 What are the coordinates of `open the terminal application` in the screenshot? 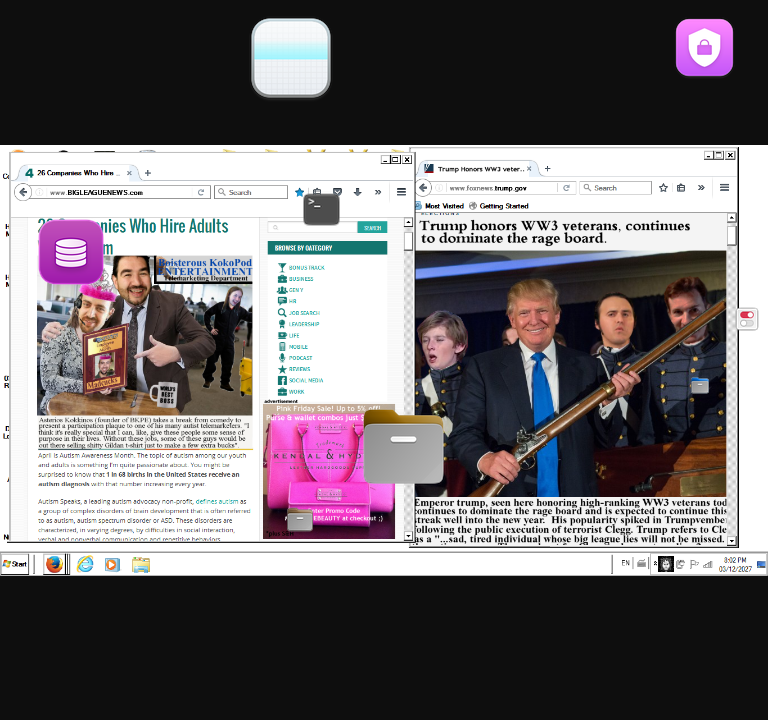 It's located at (321, 209).